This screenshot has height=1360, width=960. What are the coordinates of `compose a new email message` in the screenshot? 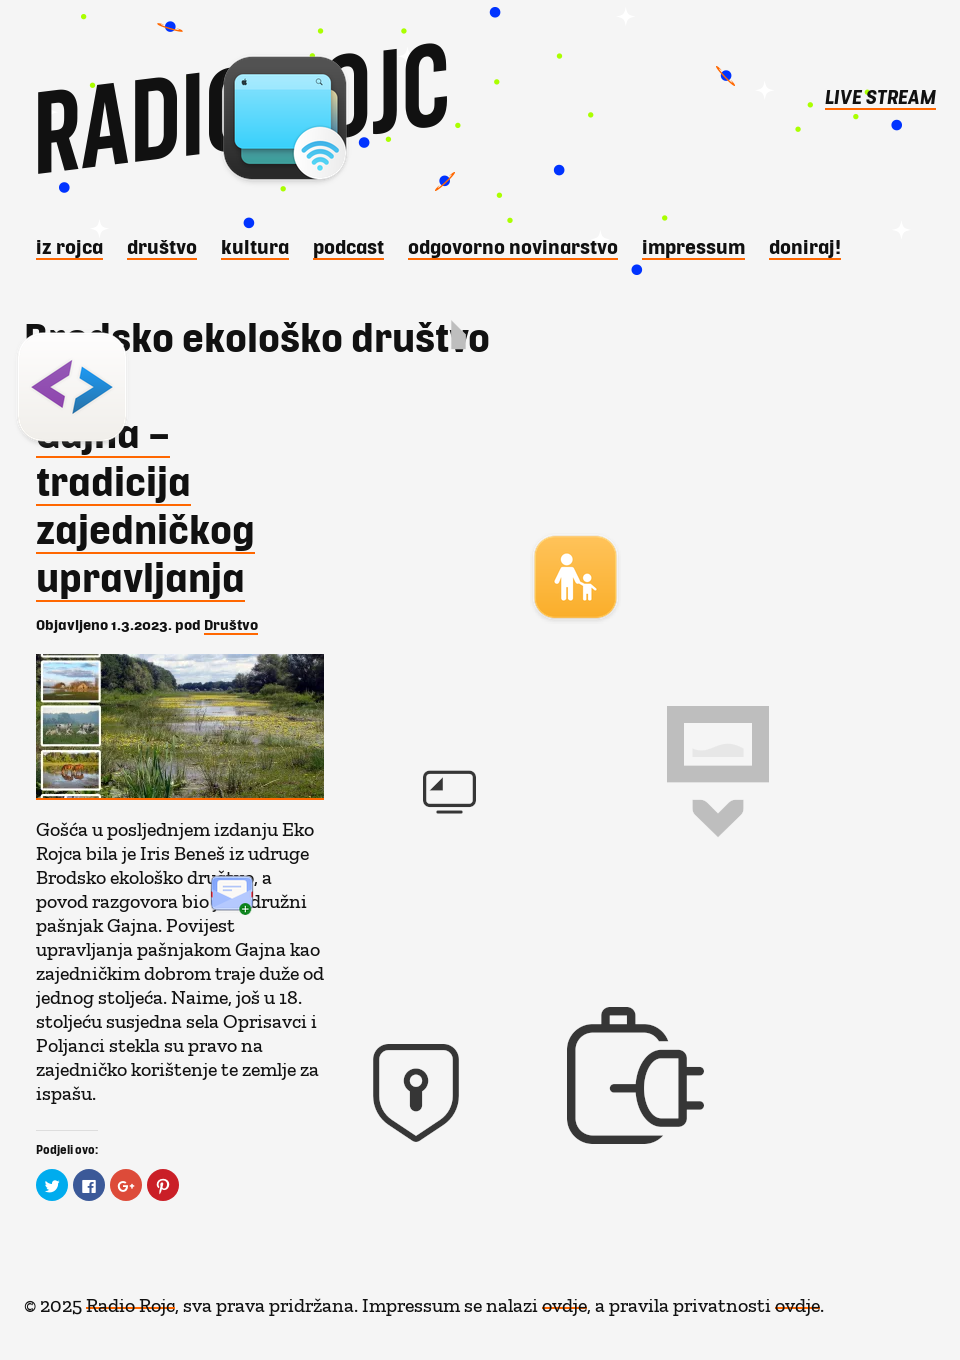 It's located at (232, 893).